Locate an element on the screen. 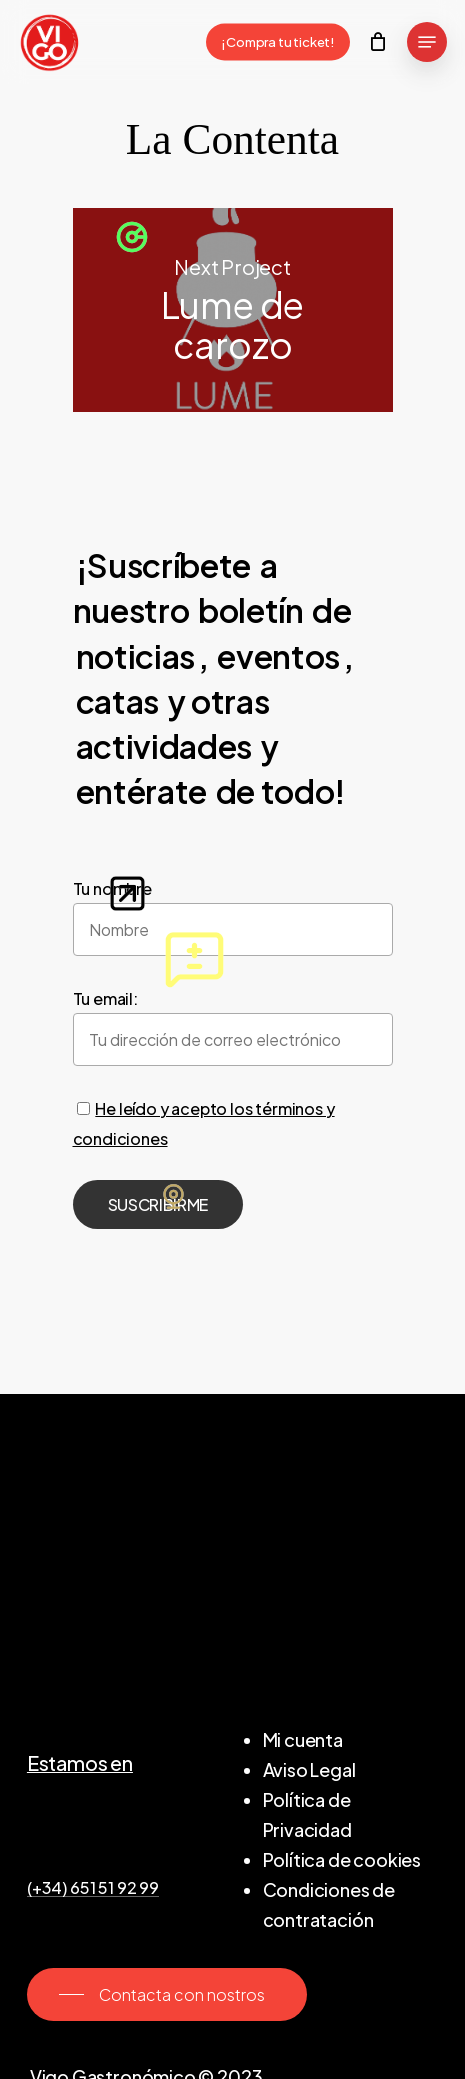 The width and height of the screenshot is (465, 2079). compare or show differences between messages is located at coordinates (194, 958).